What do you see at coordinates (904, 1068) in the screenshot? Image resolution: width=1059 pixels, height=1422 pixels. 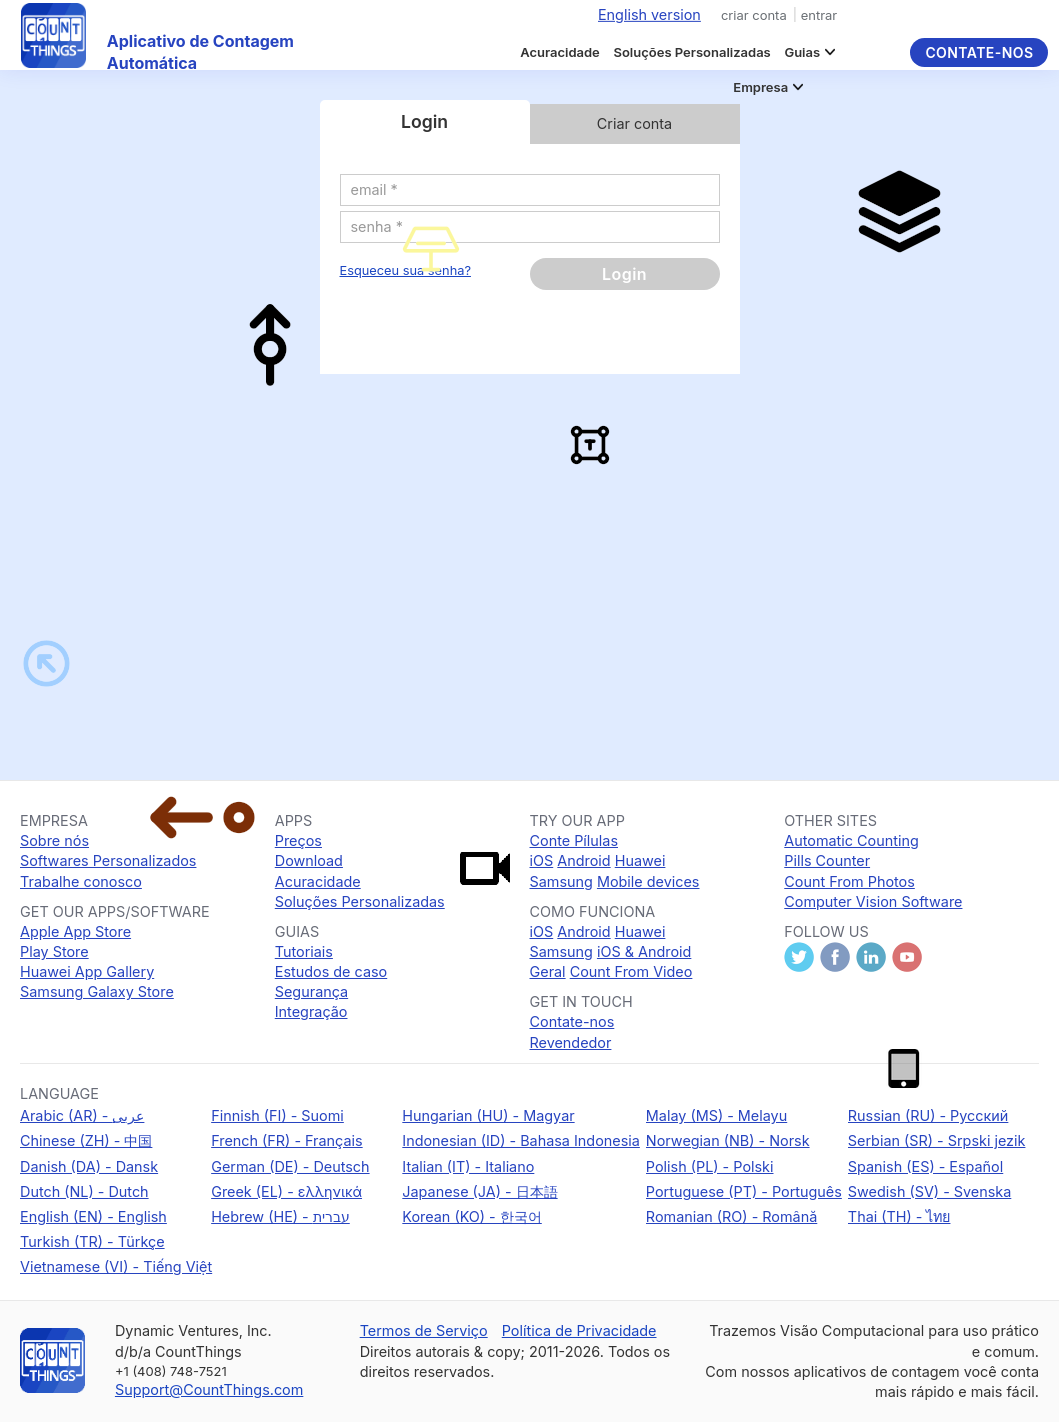 I see `switch to tablet view` at bounding box center [904, 1068].